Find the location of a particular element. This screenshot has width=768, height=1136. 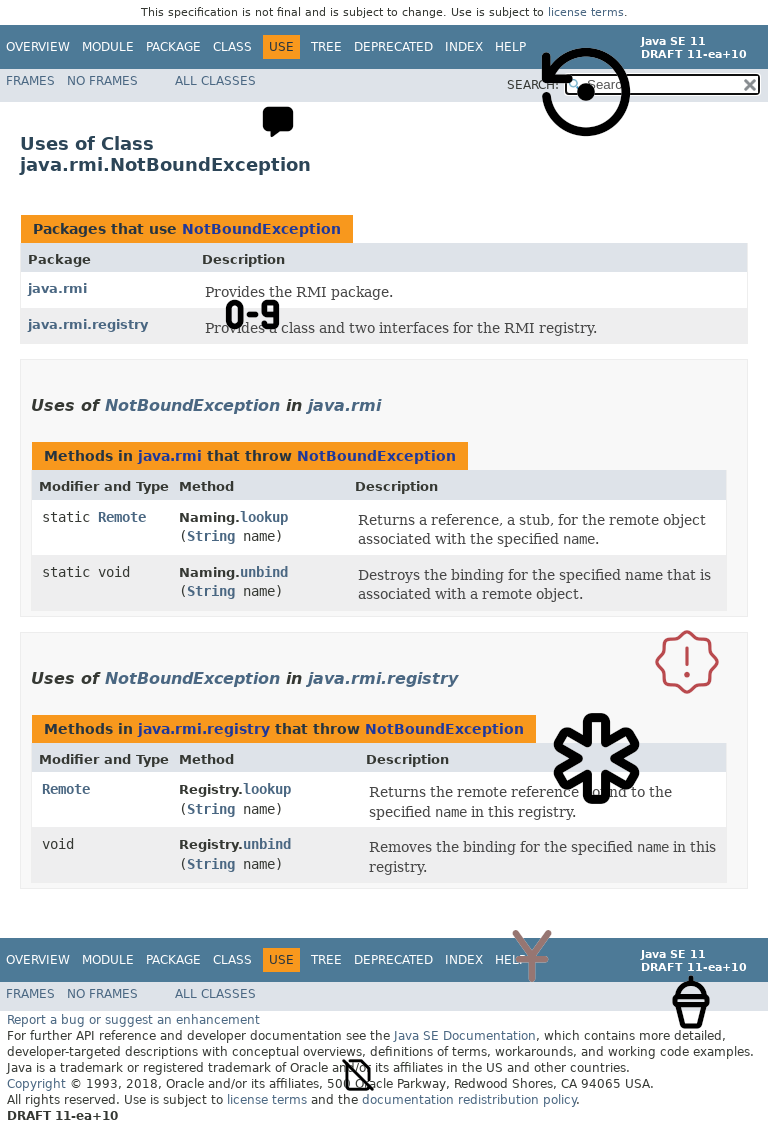

indicates a warning or alert requiring attention is located at coordinates (687, 662).